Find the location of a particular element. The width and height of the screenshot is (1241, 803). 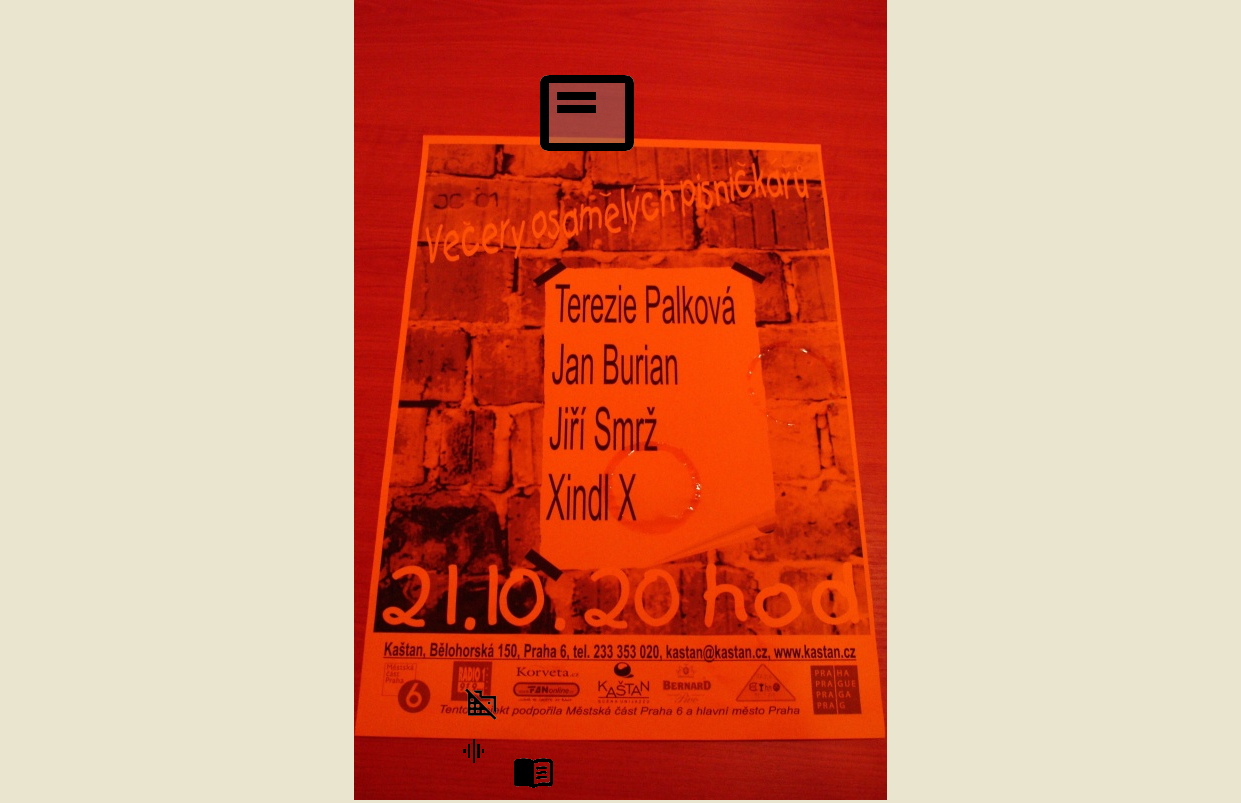

indicates a website or domain is unavailable is located at coordinates (482, 703).